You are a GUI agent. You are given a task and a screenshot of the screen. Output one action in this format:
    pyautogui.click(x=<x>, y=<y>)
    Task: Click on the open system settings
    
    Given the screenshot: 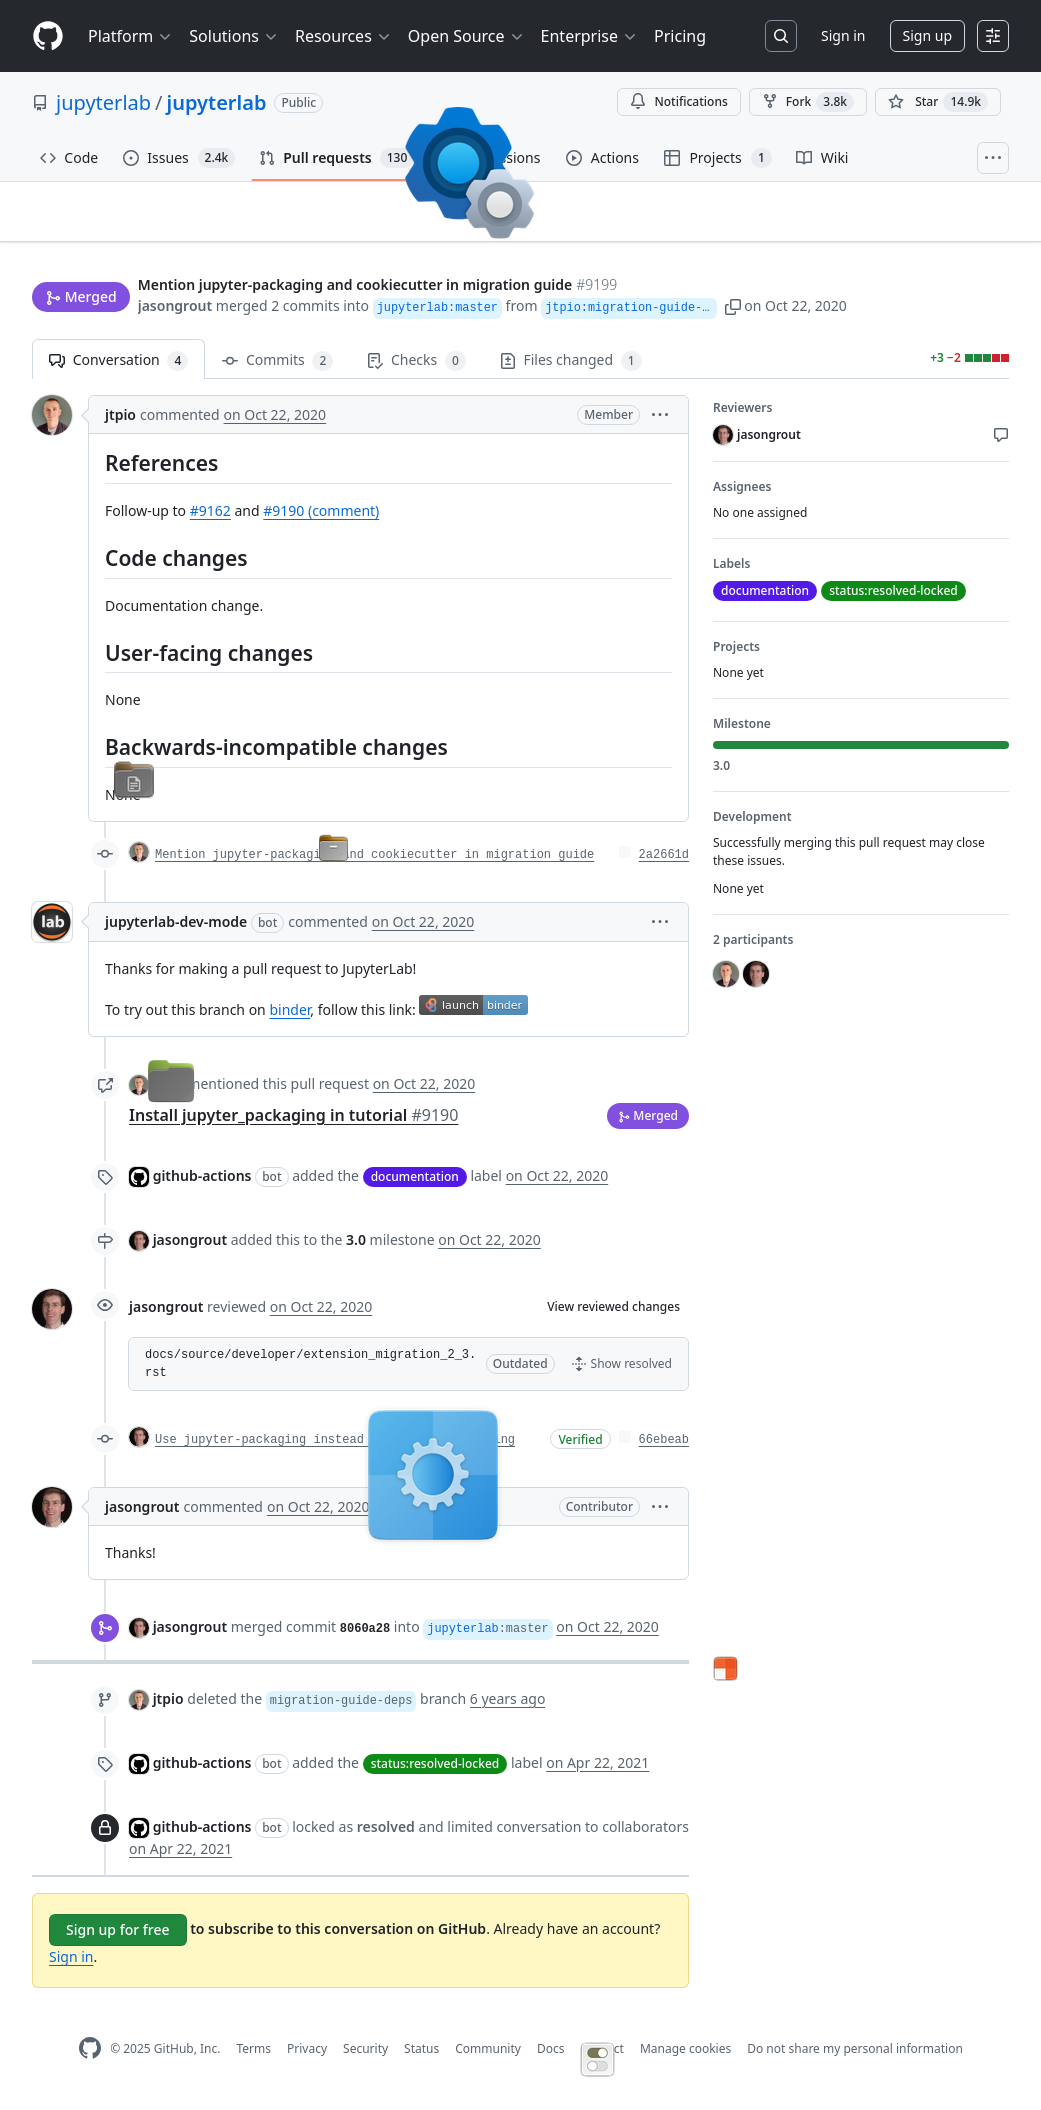 What is the action you would take?
    pyautogui.click(x=471, y=175)
    